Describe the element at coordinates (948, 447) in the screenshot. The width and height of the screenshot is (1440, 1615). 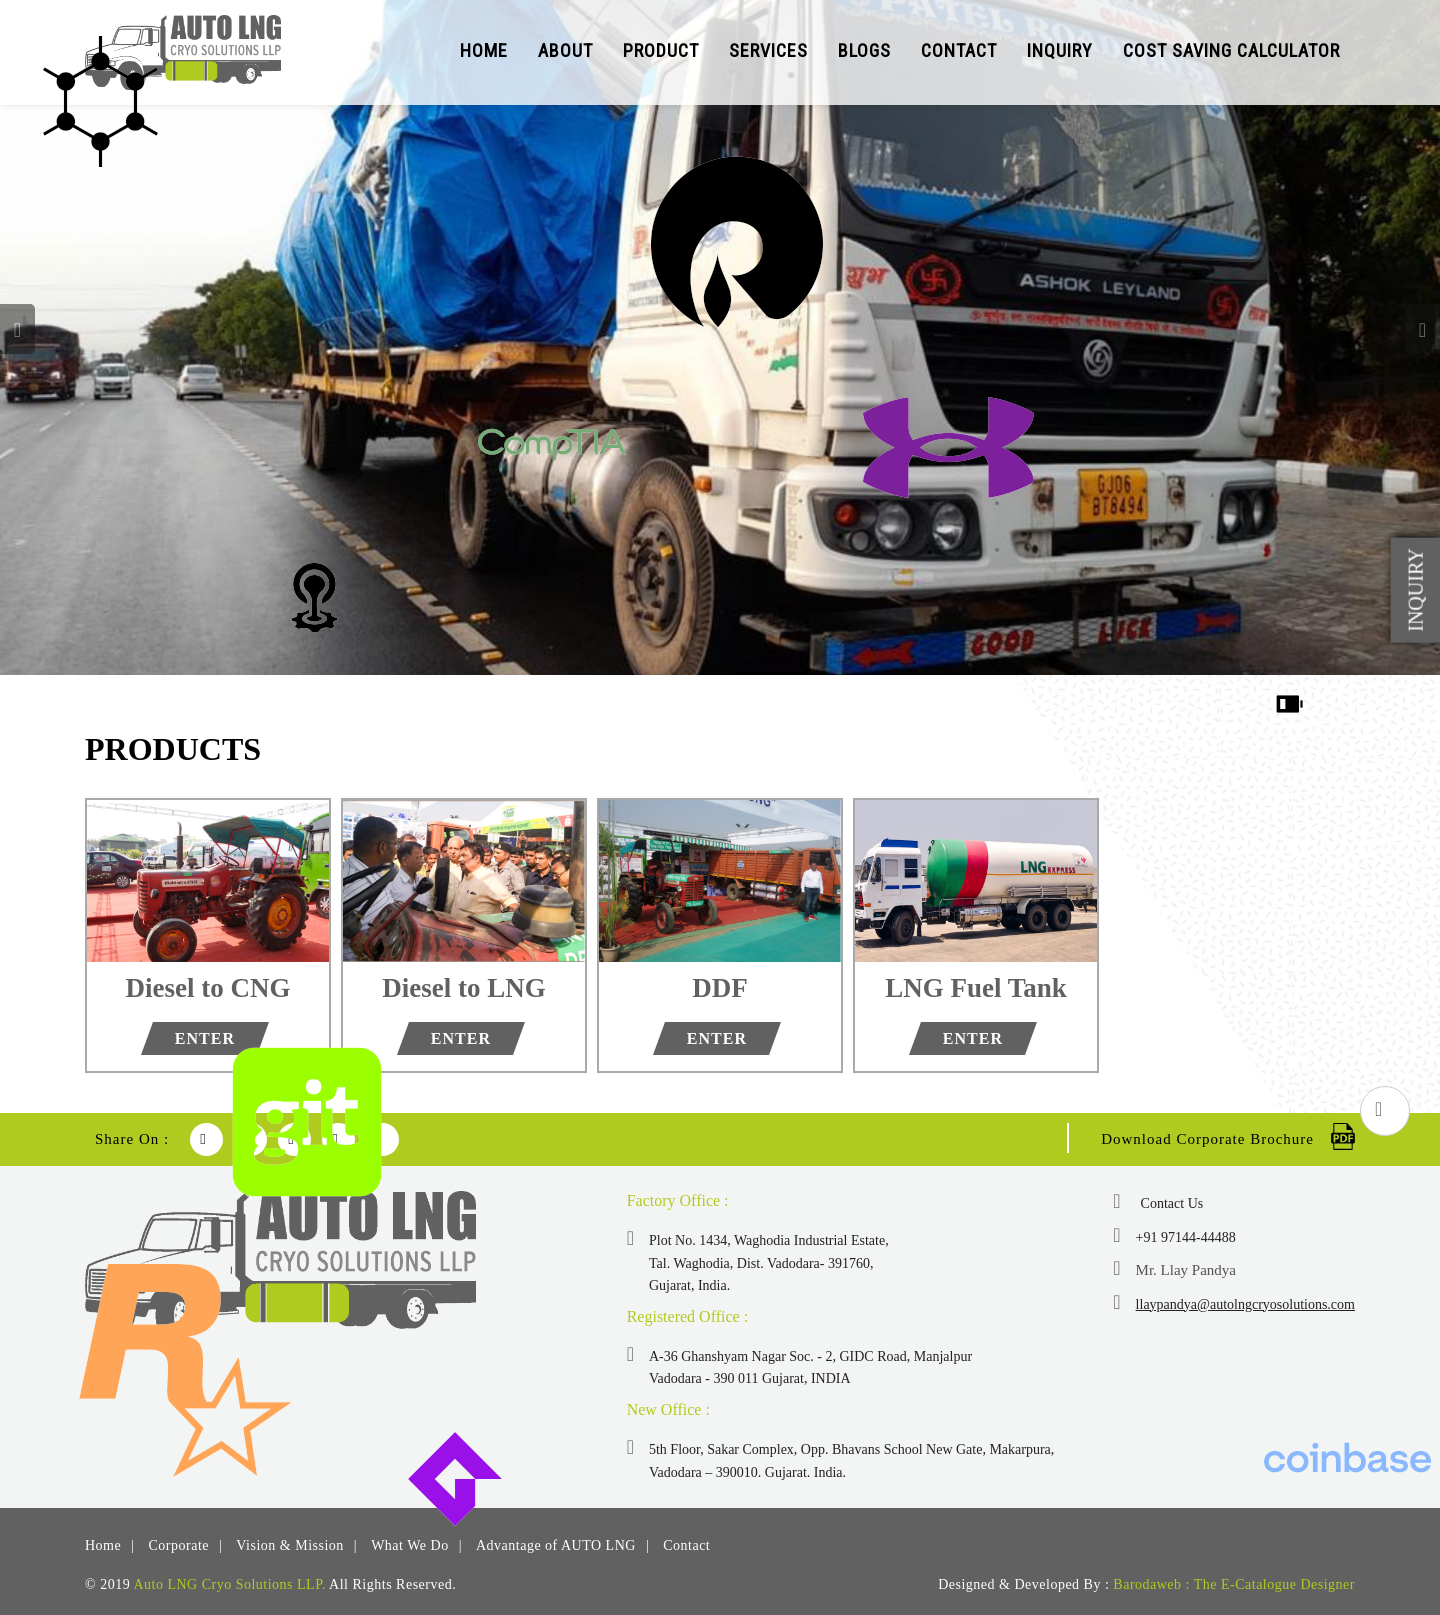
I see `under armour brand logo` at that location.